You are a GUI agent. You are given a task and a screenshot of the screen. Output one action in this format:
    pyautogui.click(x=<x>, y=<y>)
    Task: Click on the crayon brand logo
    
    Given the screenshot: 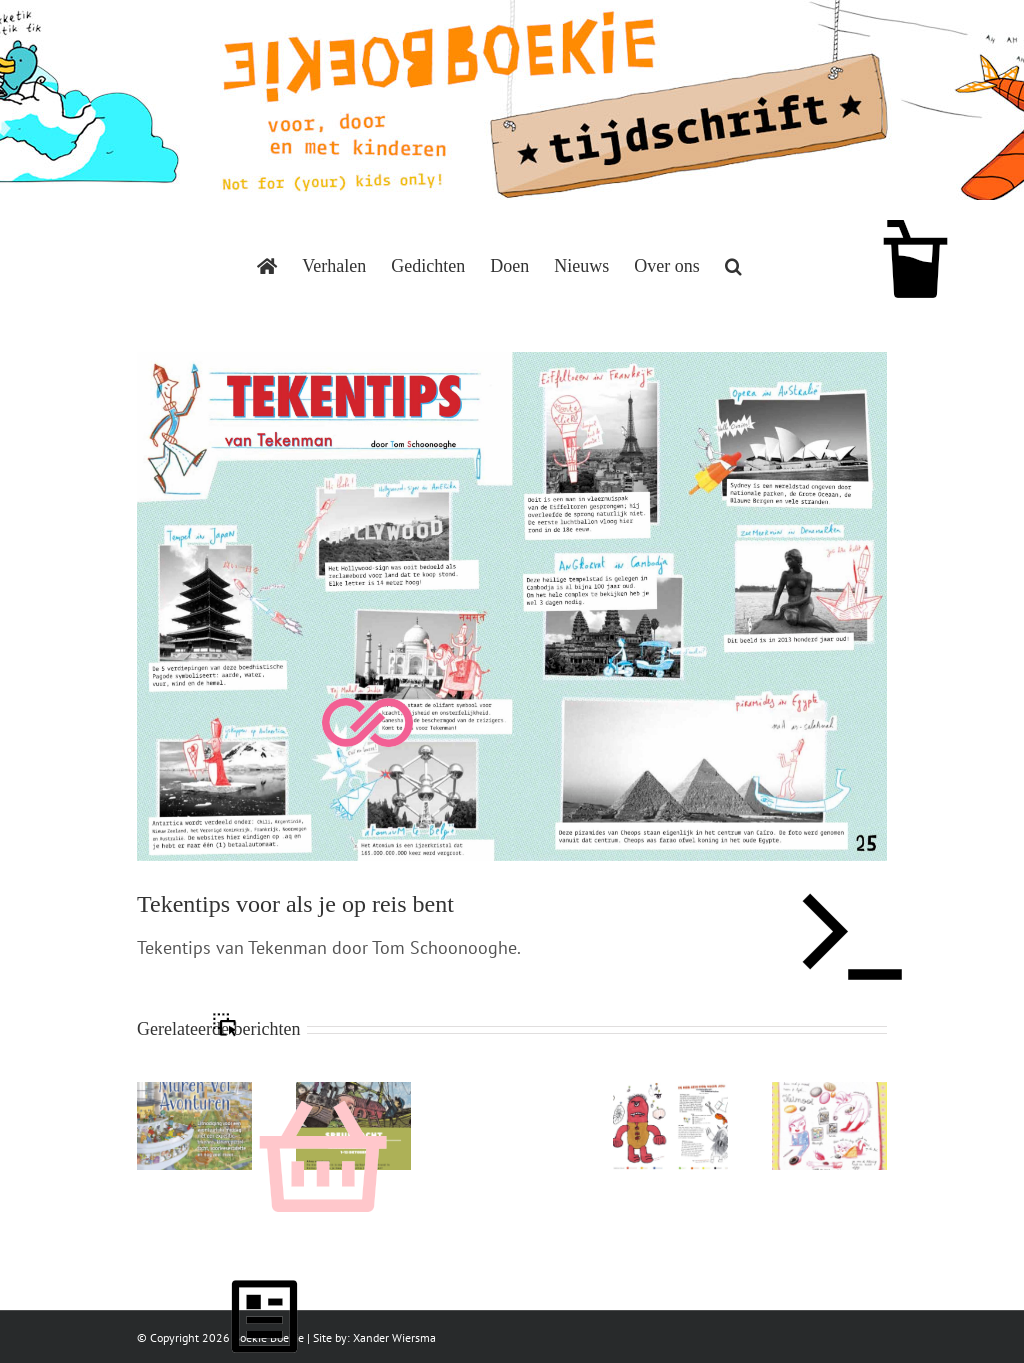 What is the action you would take?
    pyautogui.click(x=367, y=722)
    